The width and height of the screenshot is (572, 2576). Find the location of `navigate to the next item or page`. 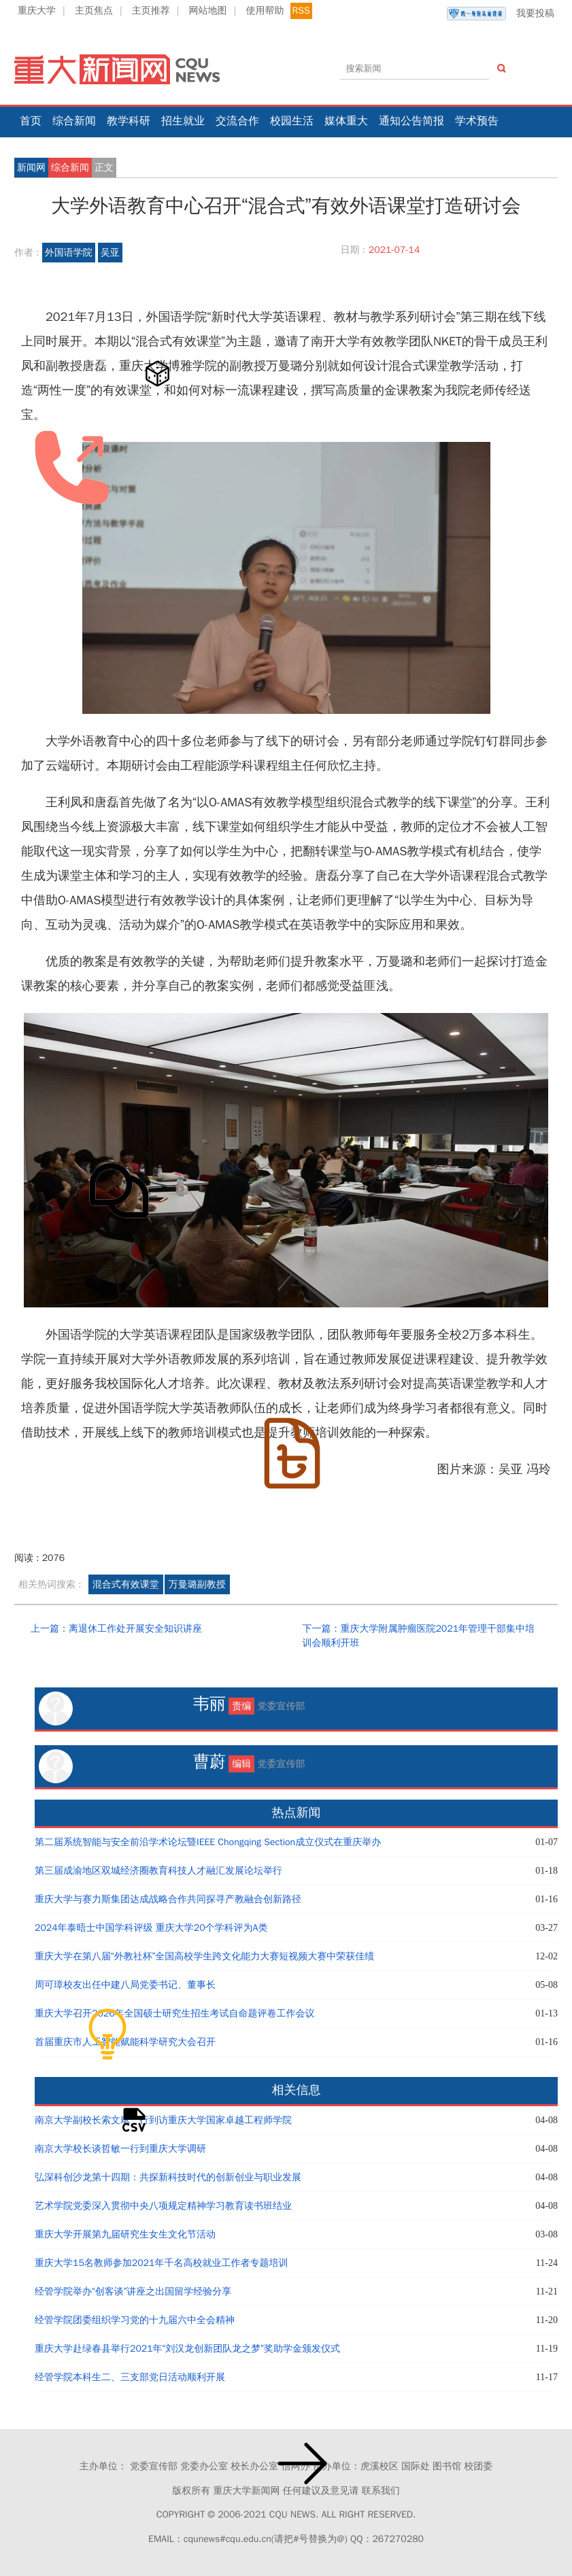

navigate to the next item or page is located at coordinates (302, 2463).